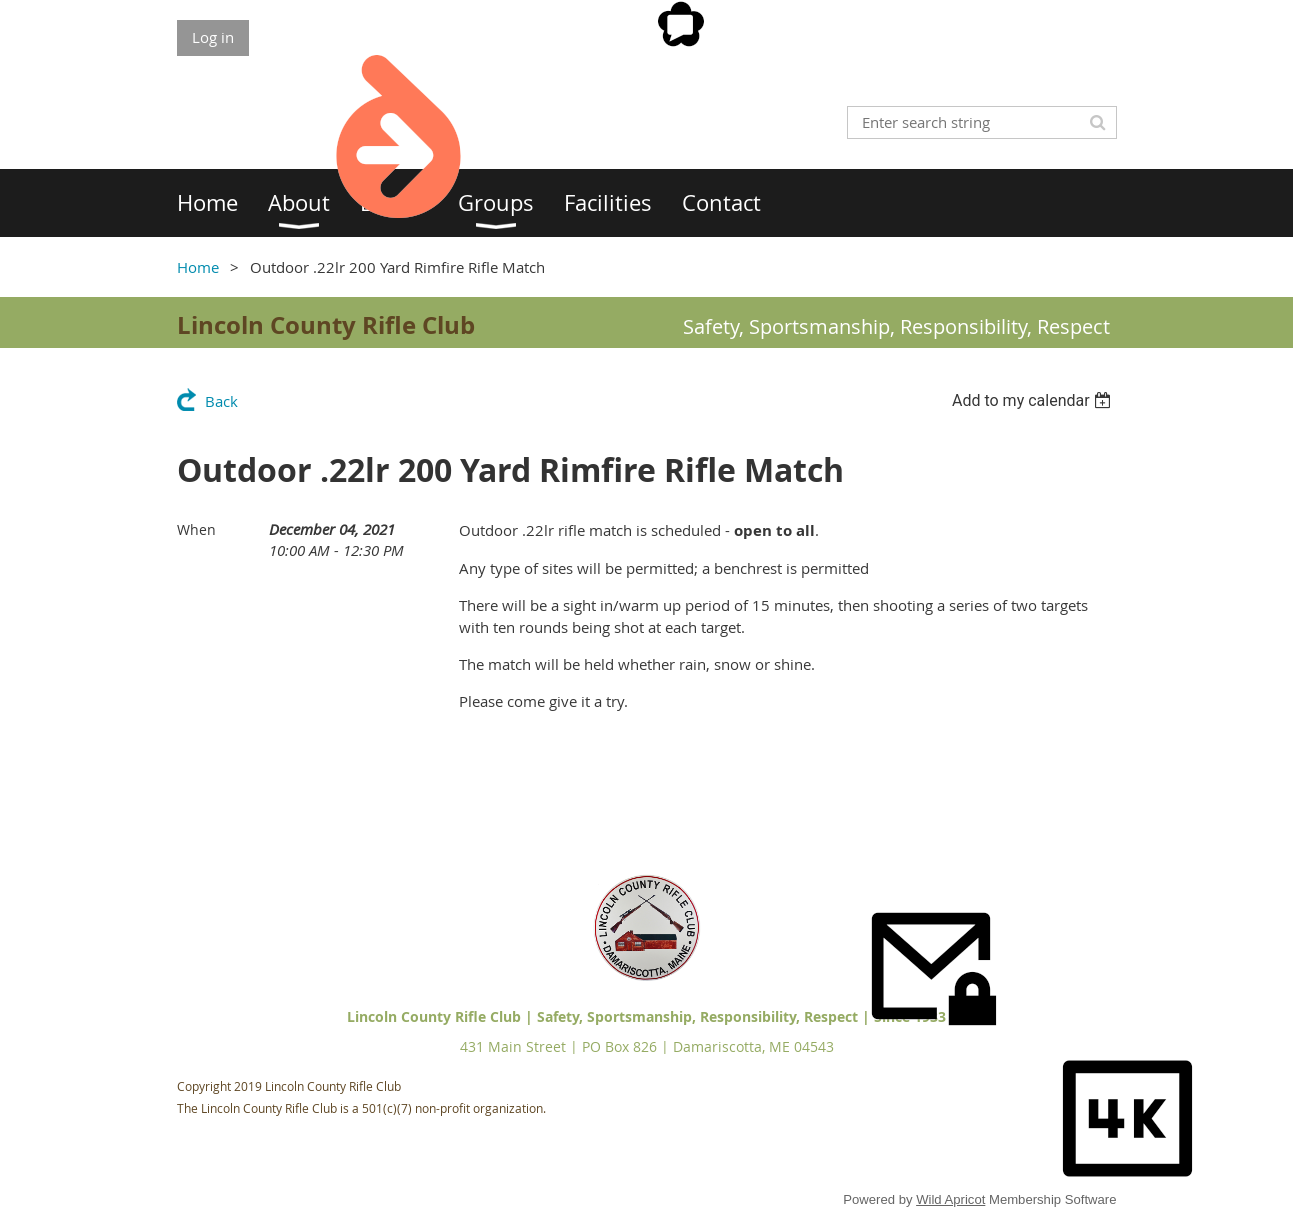 The height and width of the screenshot is (1223, 1293). What do you see at coordinates (931, 966) in the screenshot?
I see `indicates encrypted or secure email` at bounding box center [931, 966].